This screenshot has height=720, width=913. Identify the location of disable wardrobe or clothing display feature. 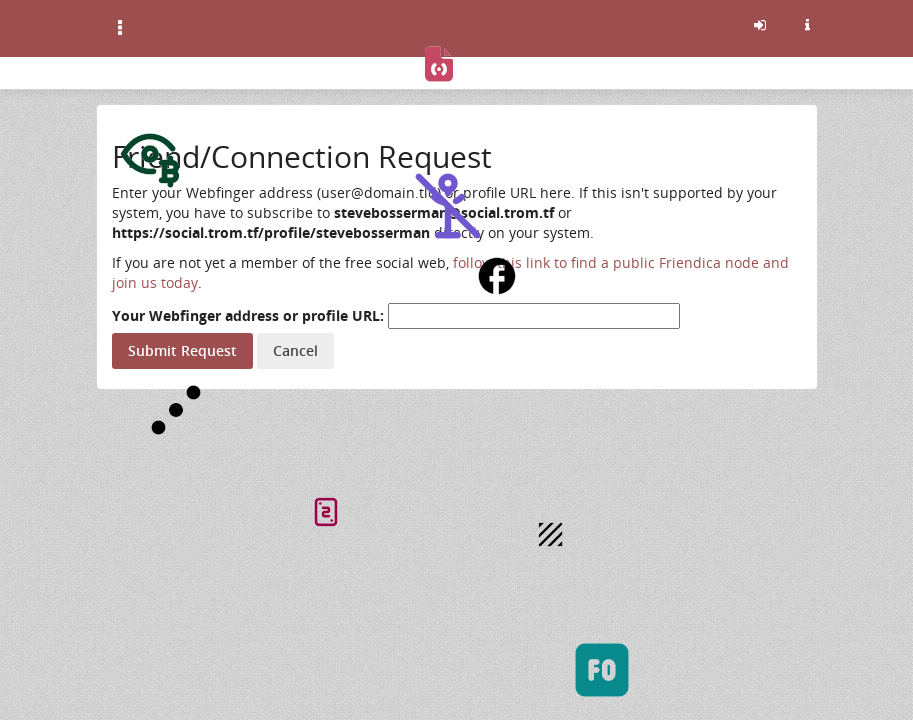
(448, 206).